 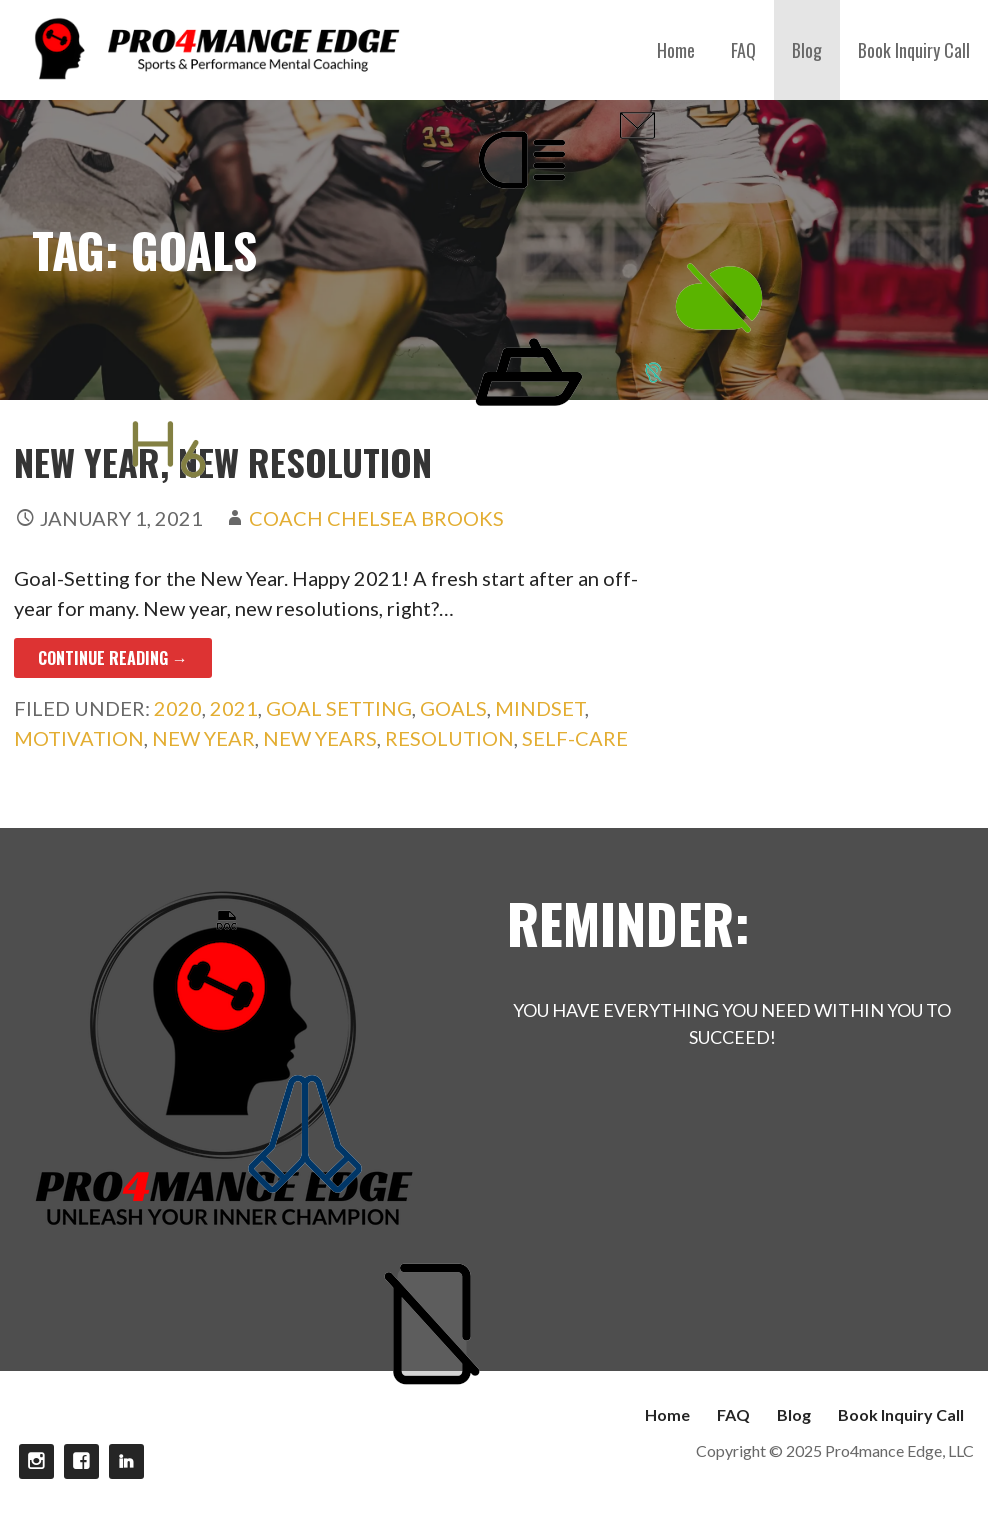 What do you see at coordinates (653, 372) in the screenshot?
I see `mute audio or disable sound` at bounding box center [653, 372].